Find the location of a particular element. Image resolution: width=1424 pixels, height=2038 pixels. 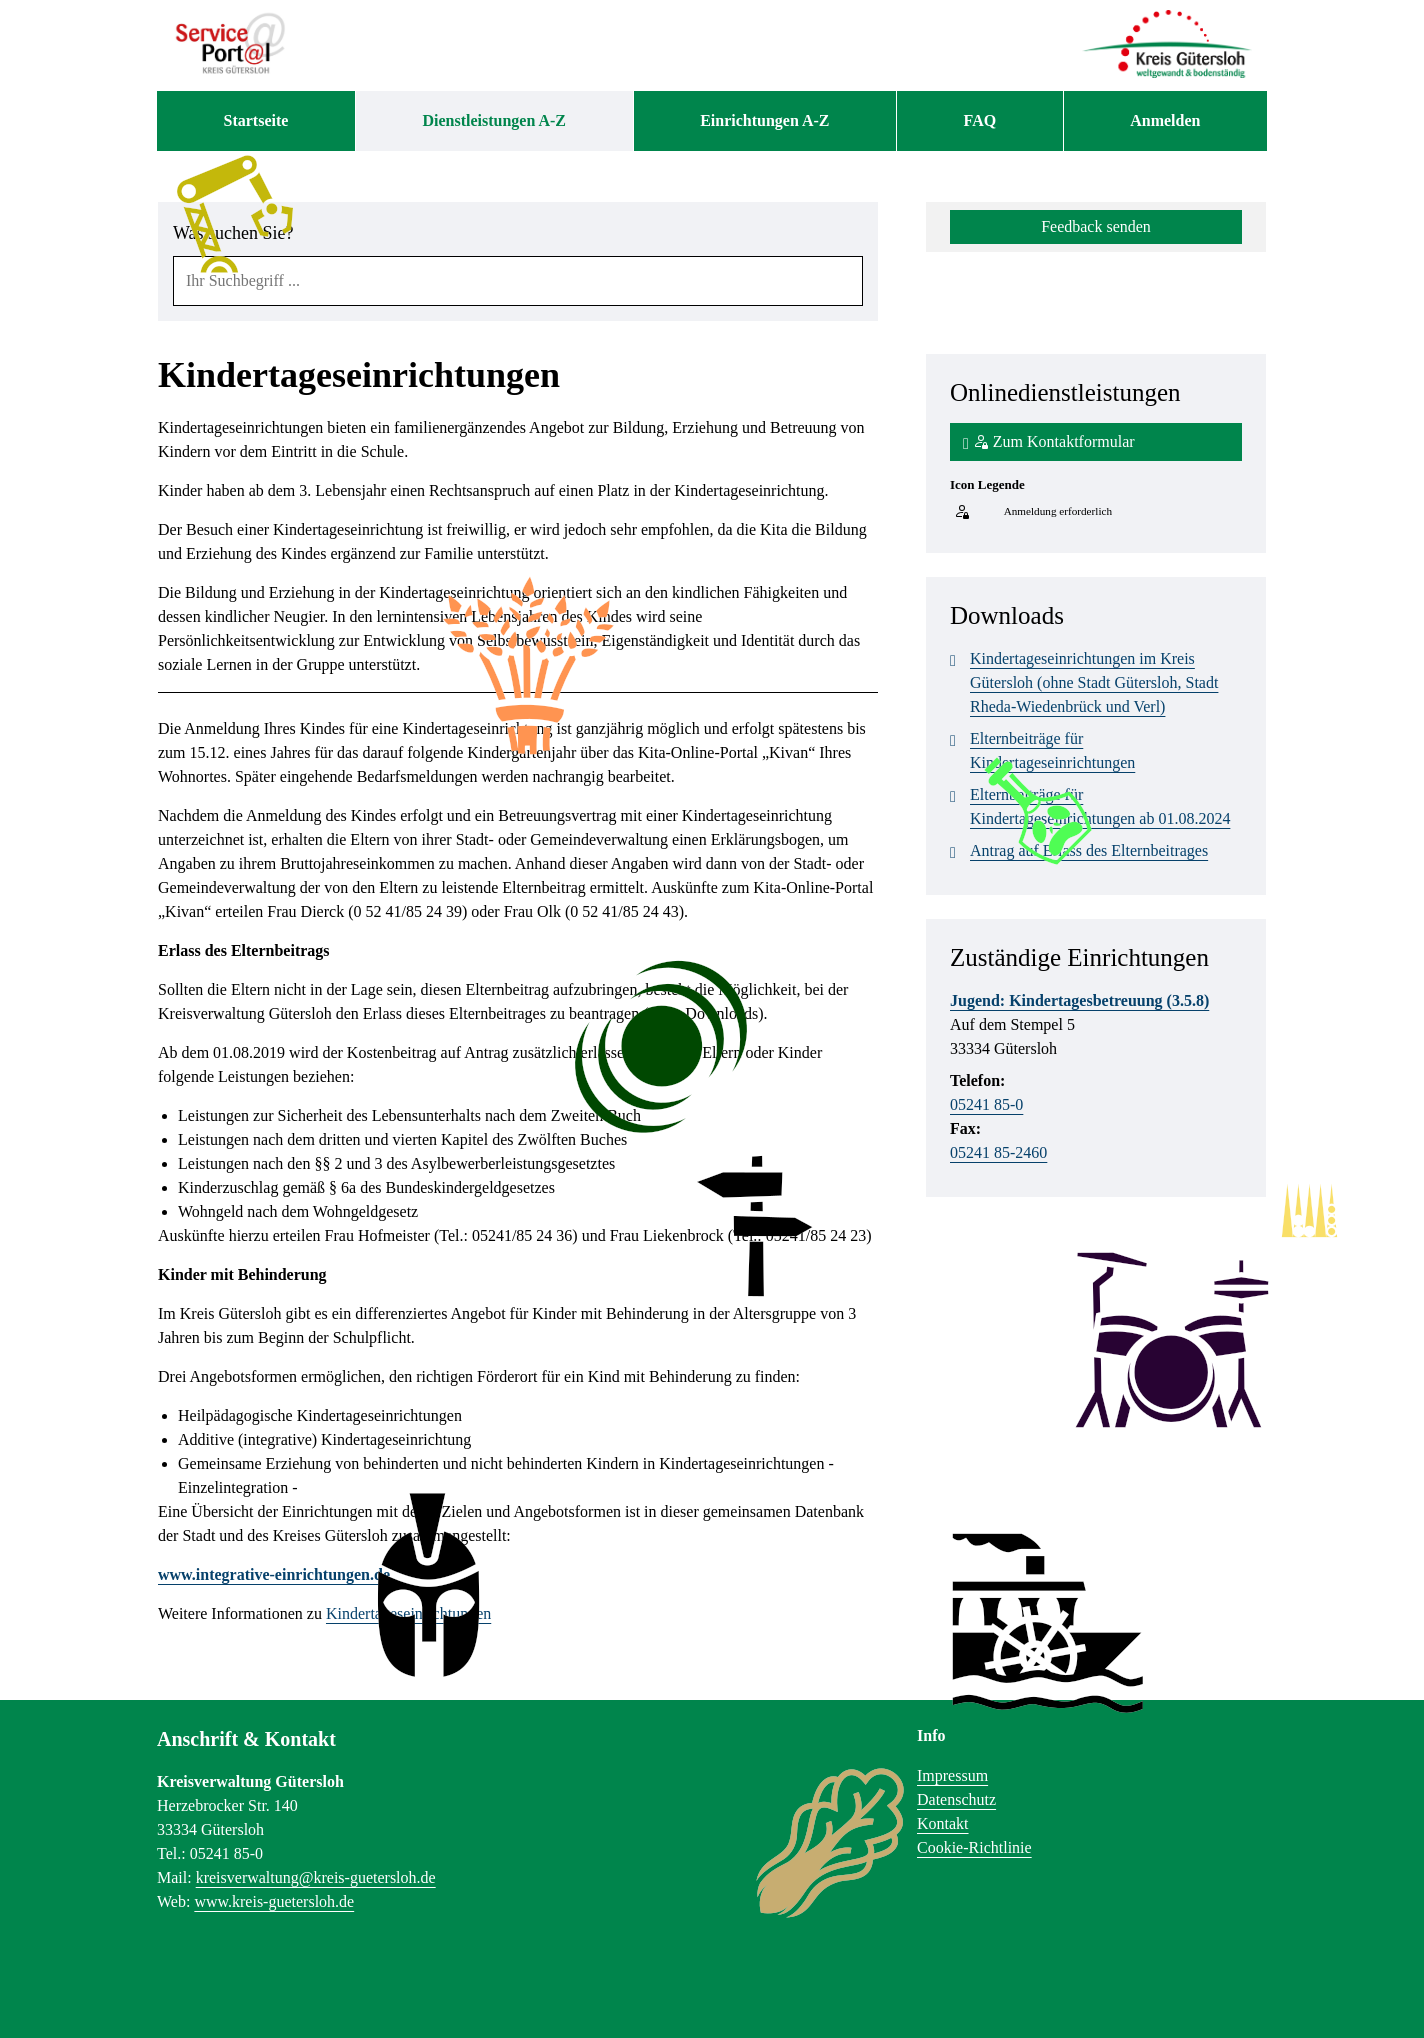

select bok choy as an ingredient is located at coordinates (830, 1843).